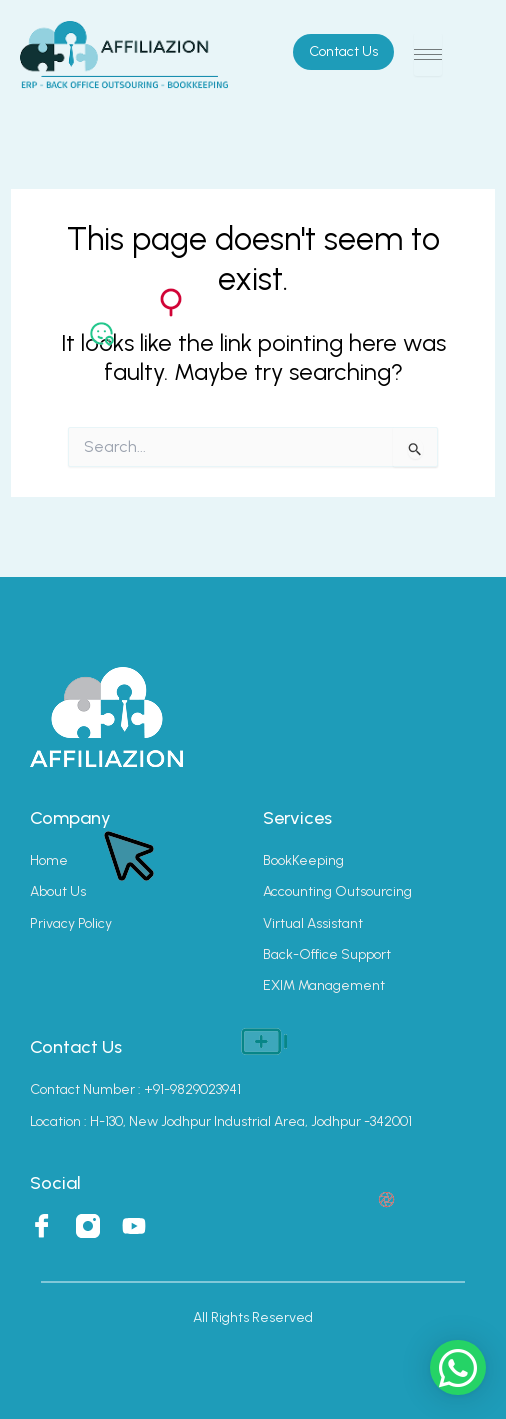  What do you see at coordinates (171, 302) in the screenshot?
I see `select neuter or non-binary gender option` at bounding box center [171, 302].